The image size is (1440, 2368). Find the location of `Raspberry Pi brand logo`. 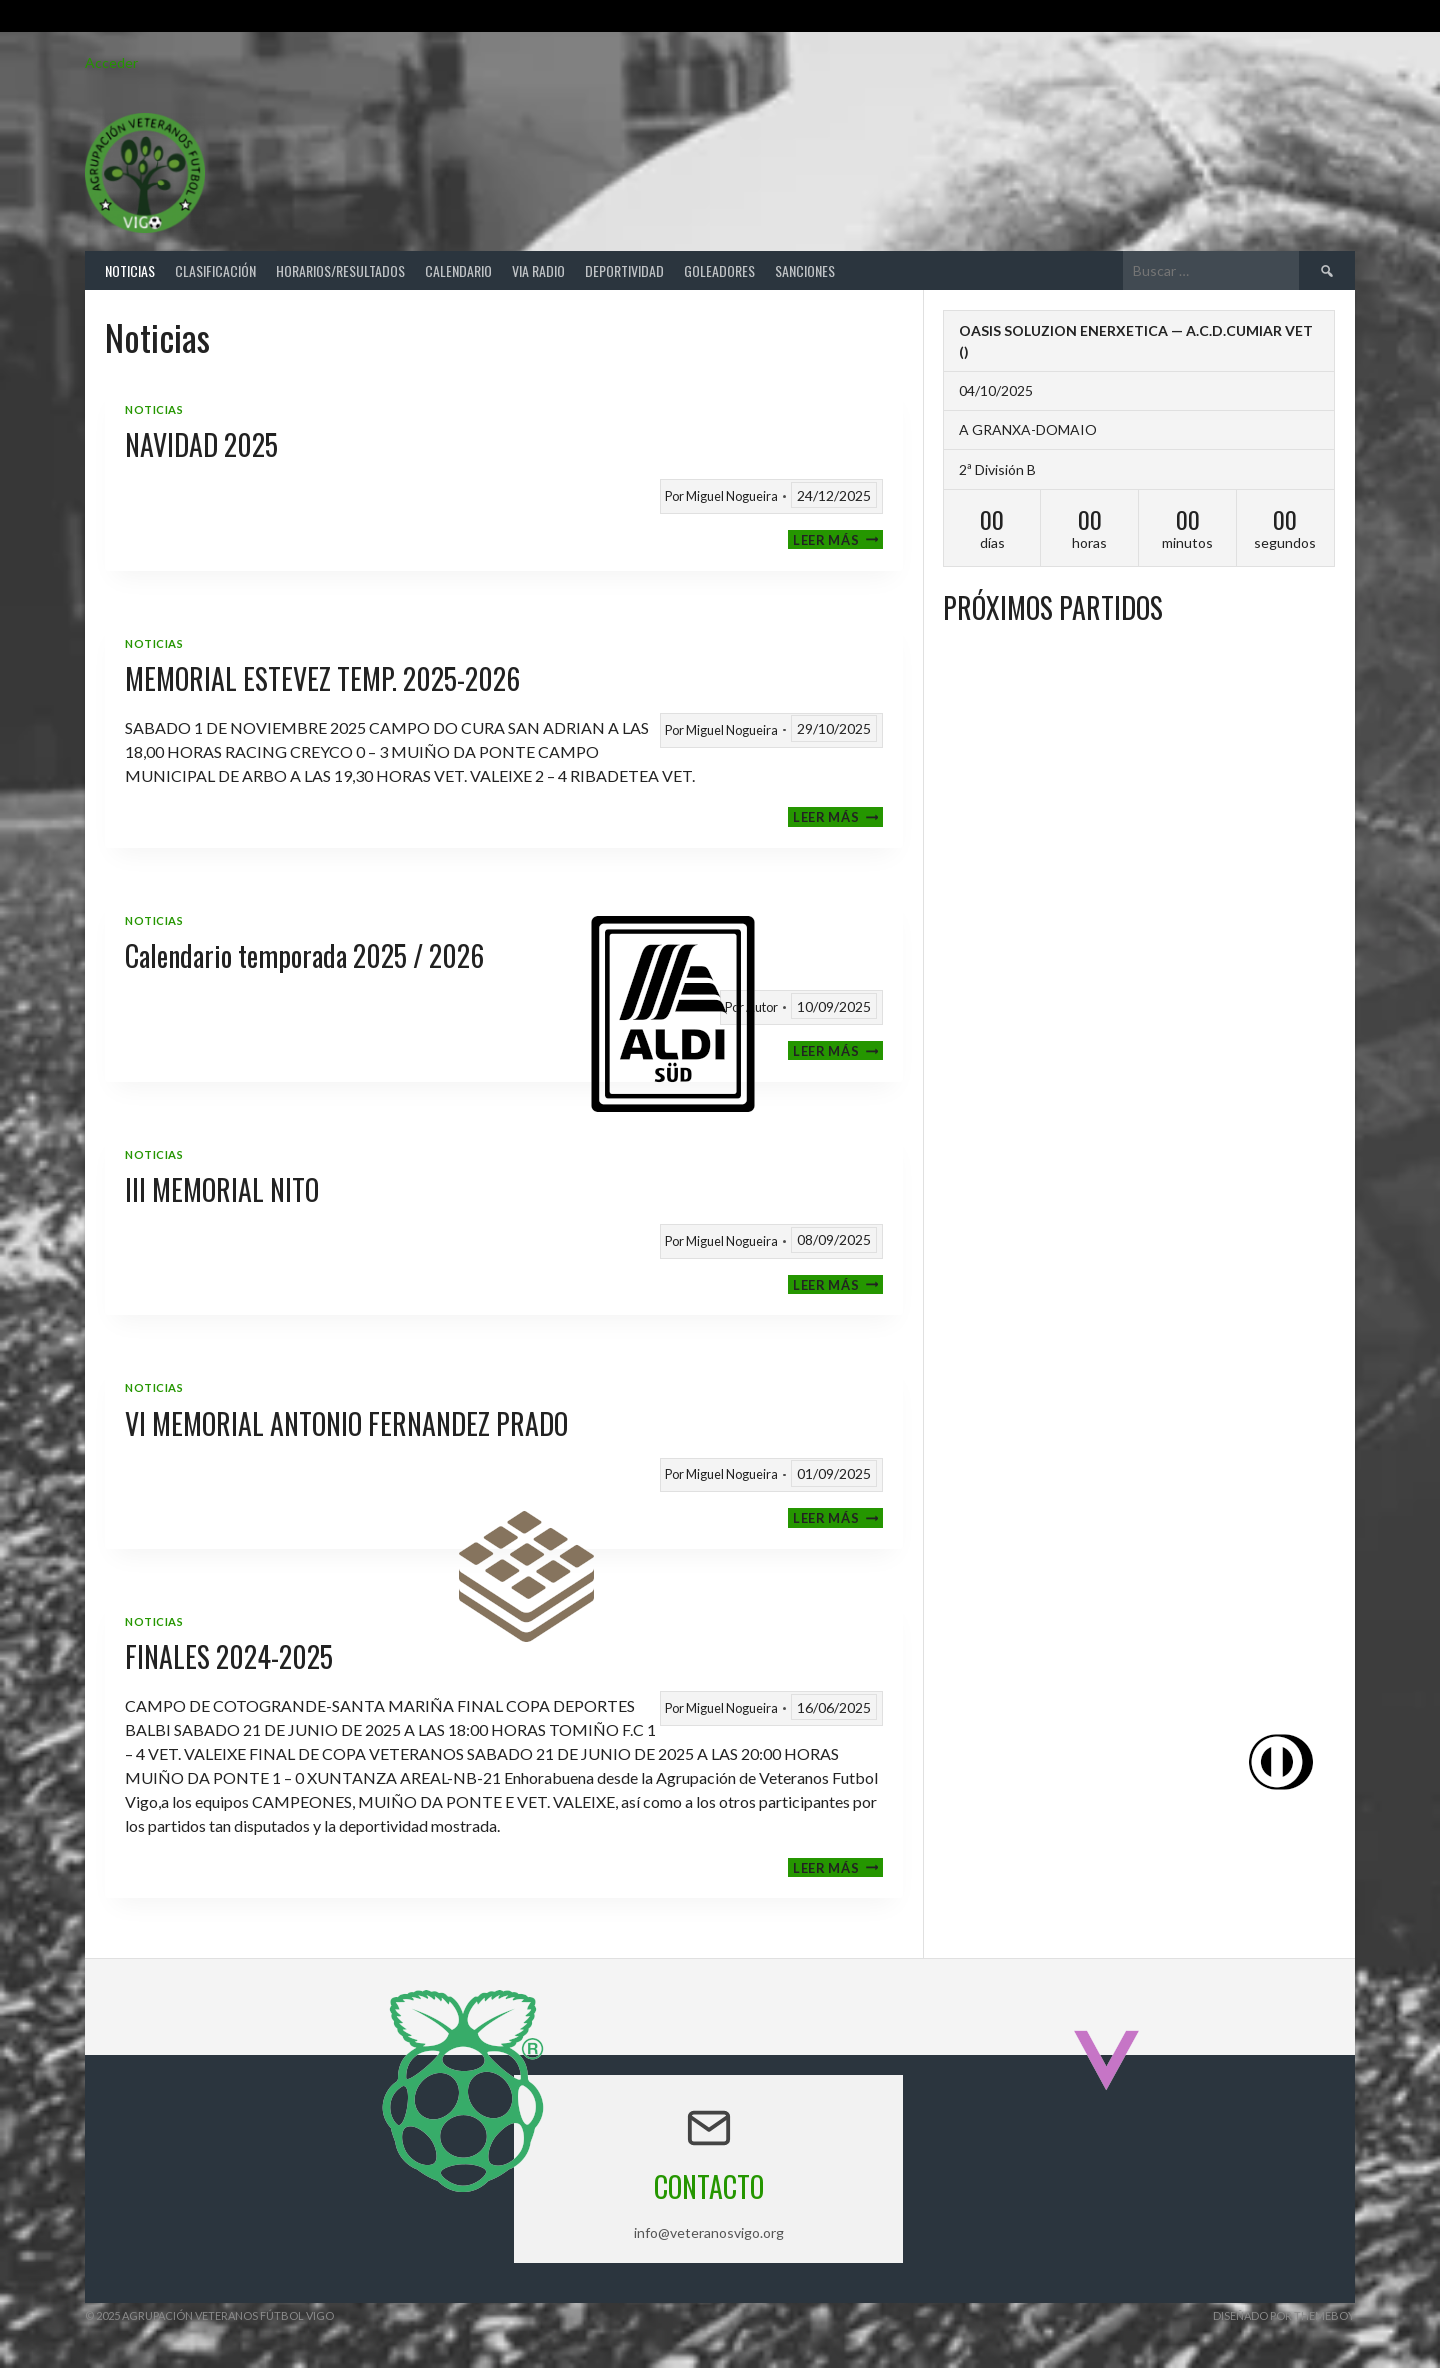

Raspberry Pi brand logo is located at coordinates (463, 2091).